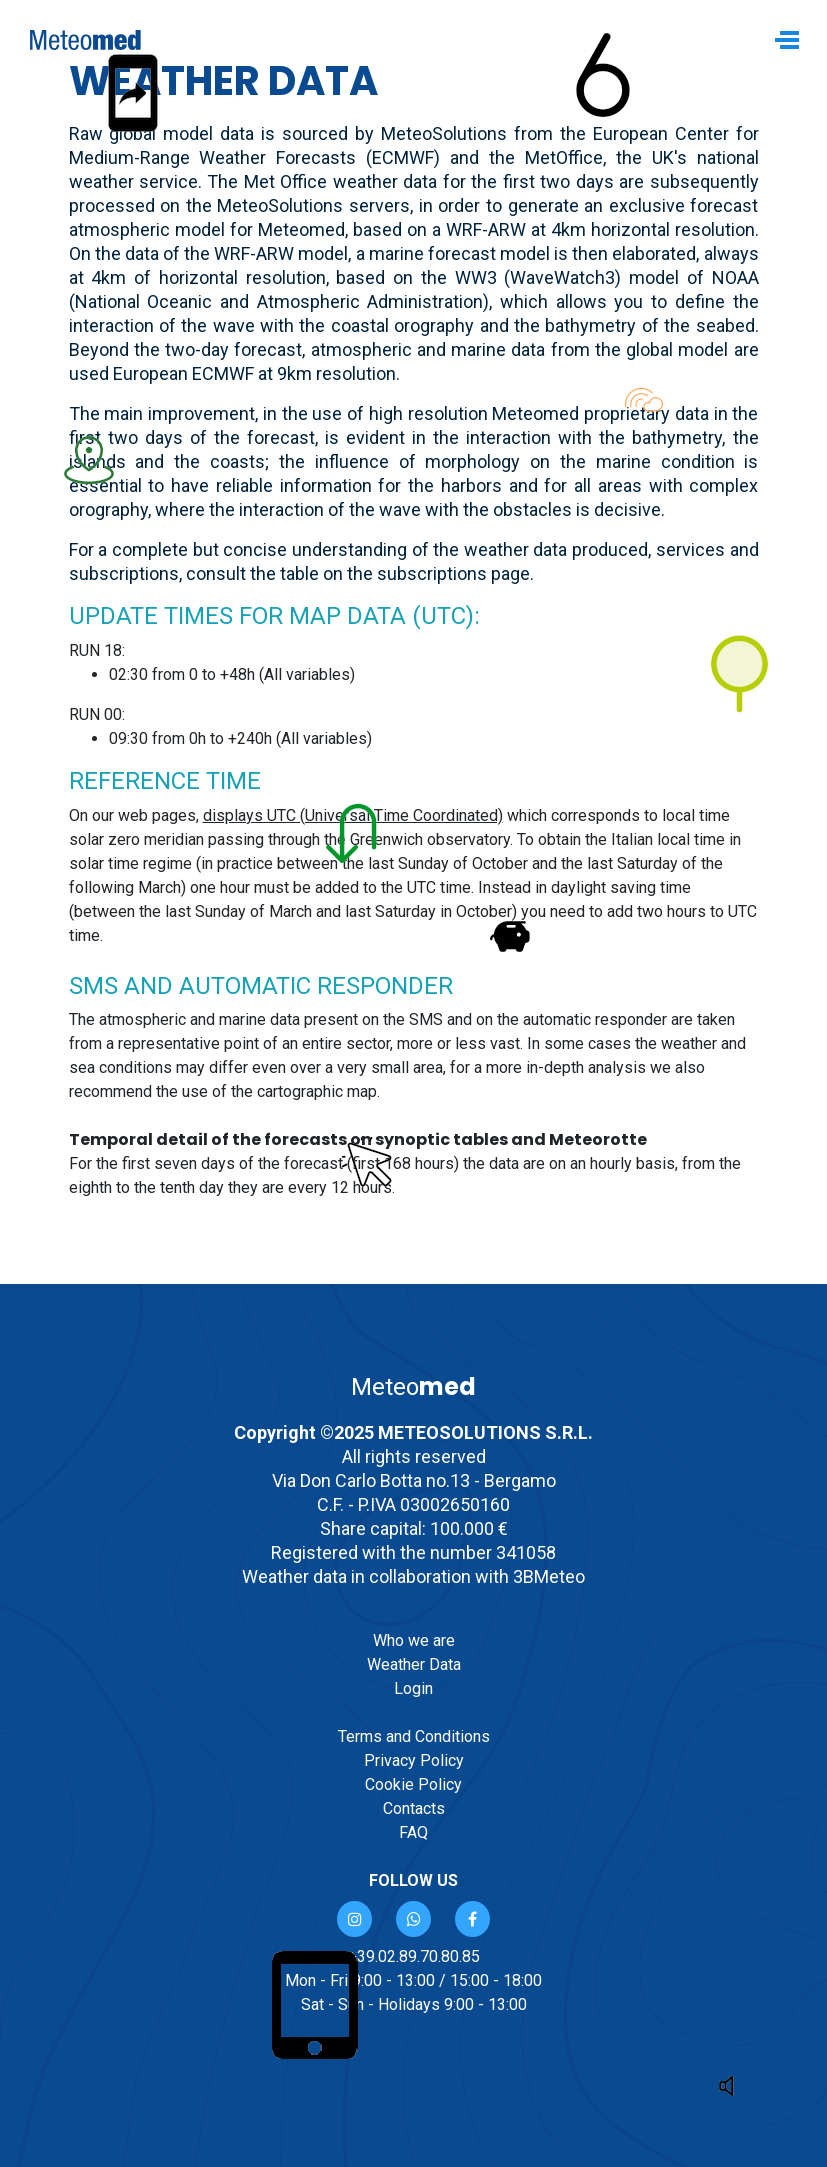  What do you see at coordinates (369, 1164) in the screenshot?
I see `click or tap to interact` at bounding box center [369, 1164].